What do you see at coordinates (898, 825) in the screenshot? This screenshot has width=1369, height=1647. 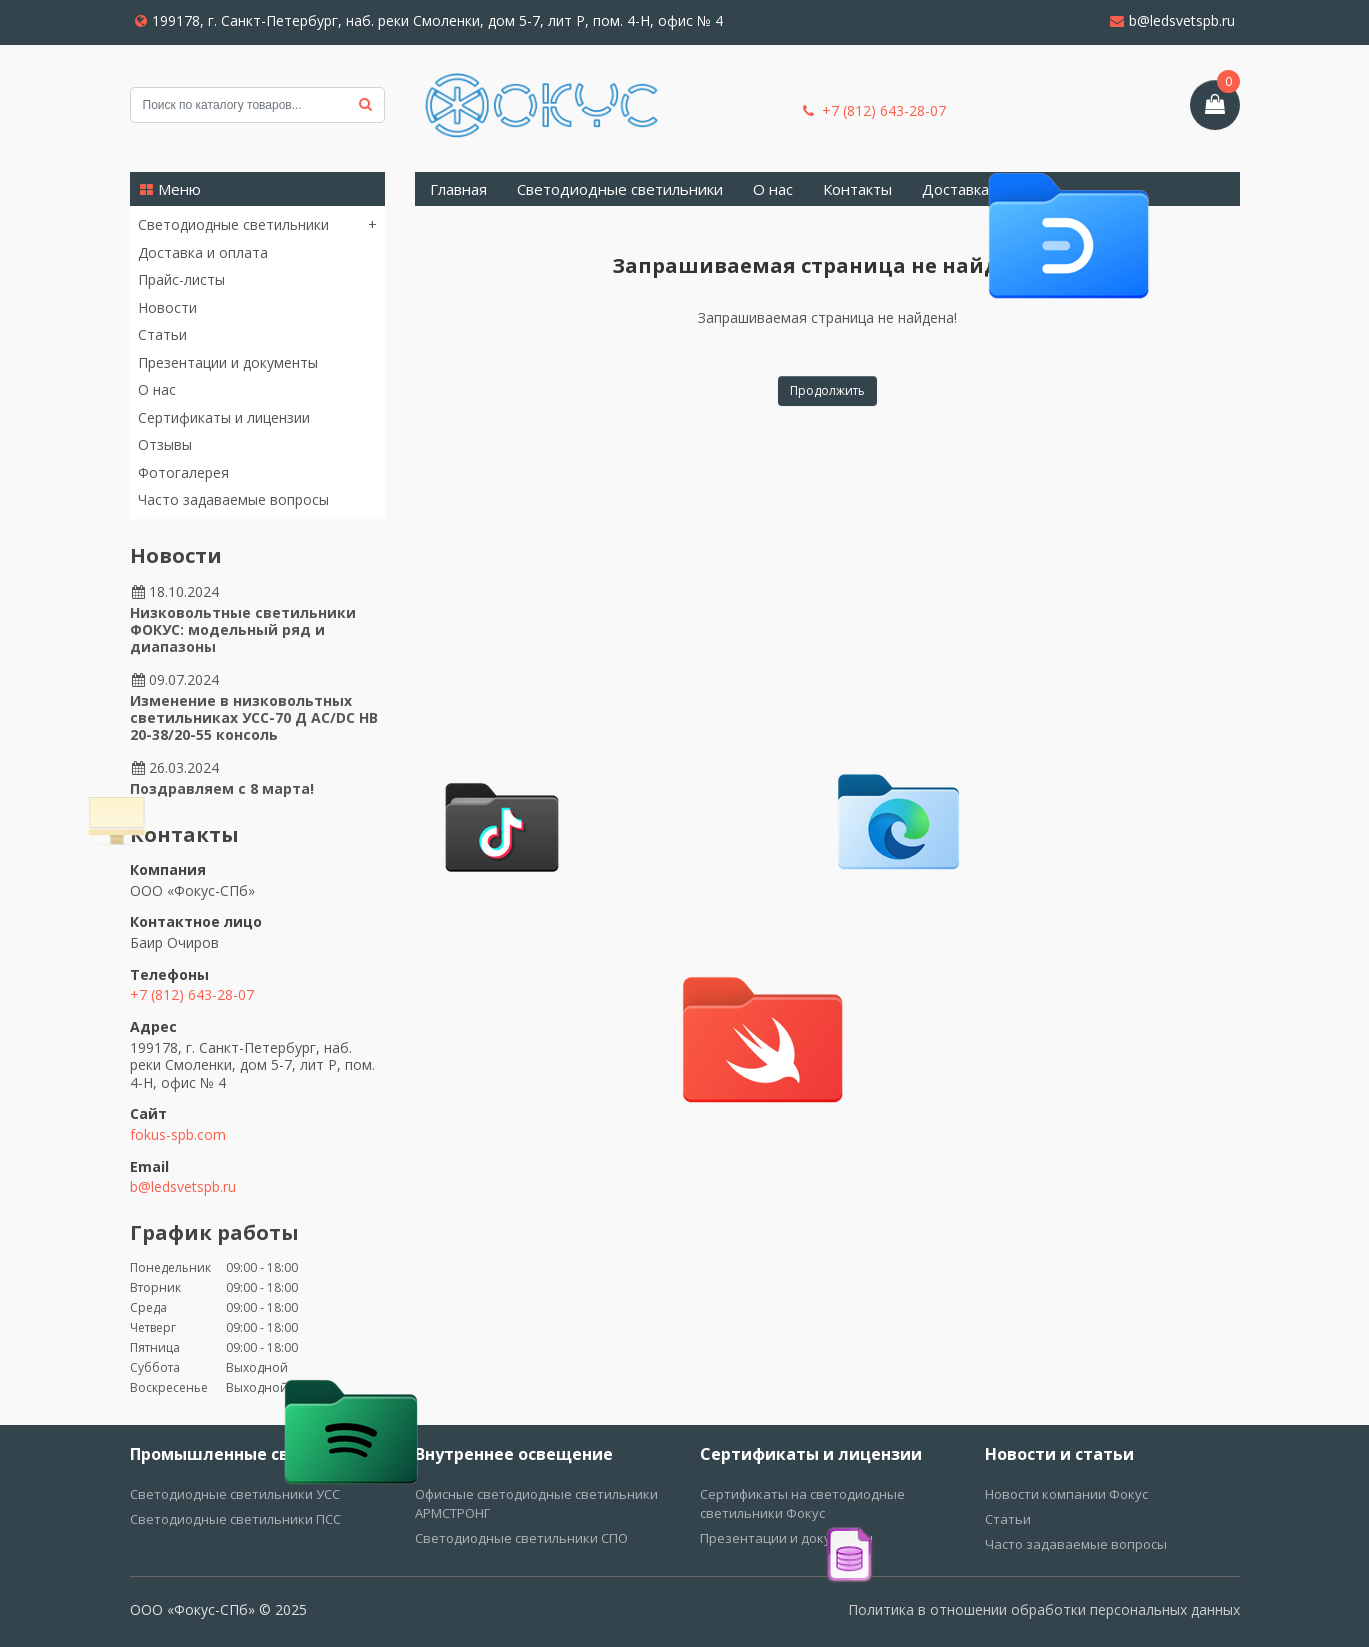 I see `open folder containing microsoft edge files` at bounding box center [898, 825].